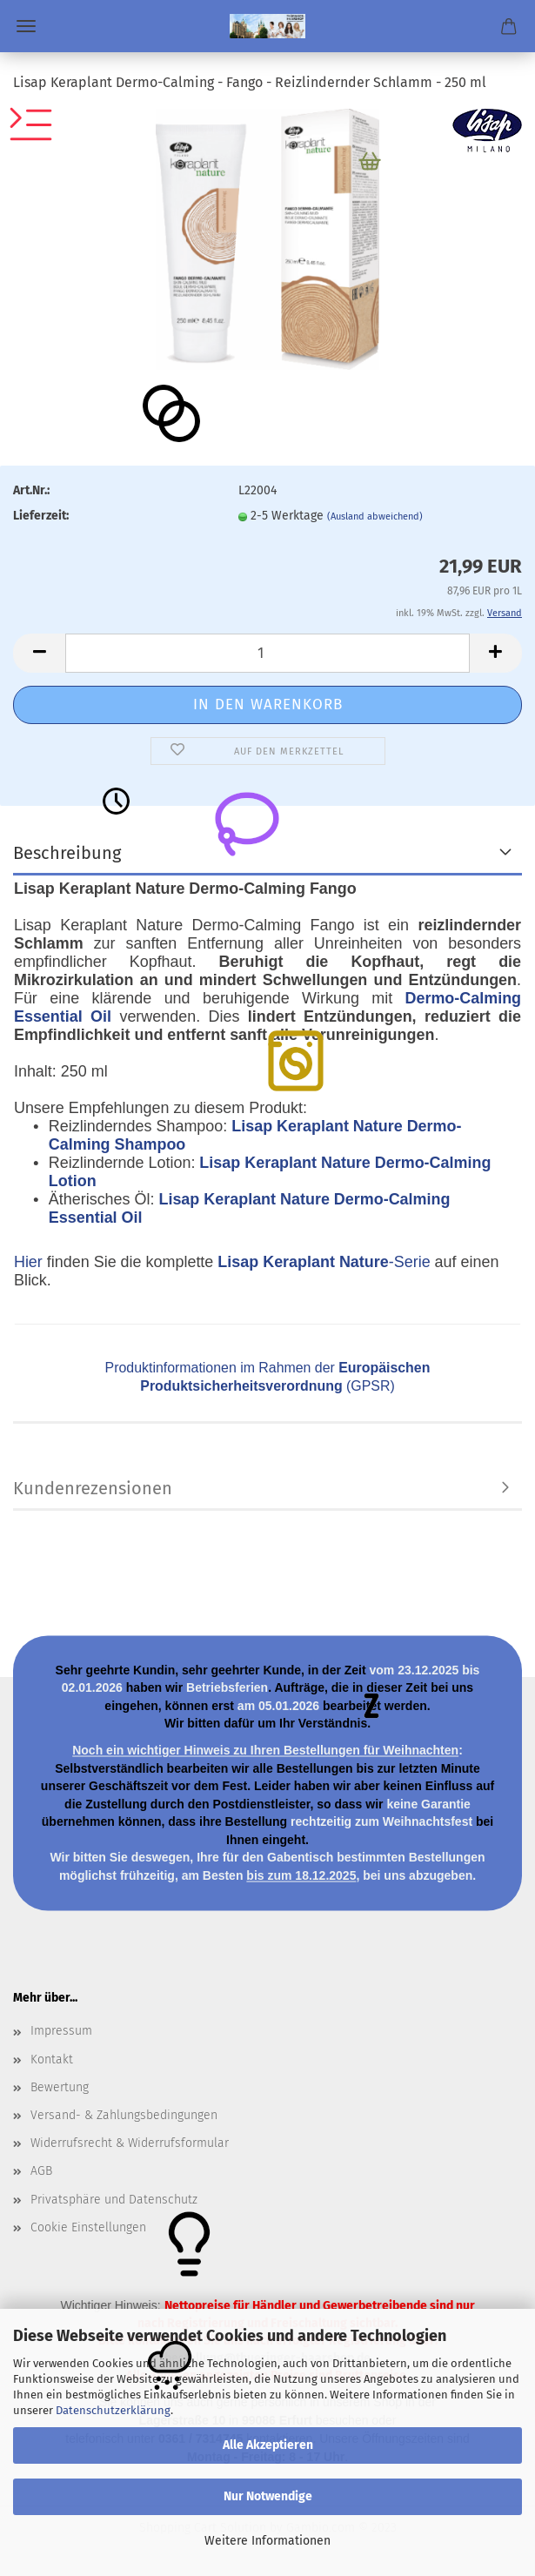  Describe the element at coordinates (370, 161) in the screenshot. I see `view your shopping basket` at that location.